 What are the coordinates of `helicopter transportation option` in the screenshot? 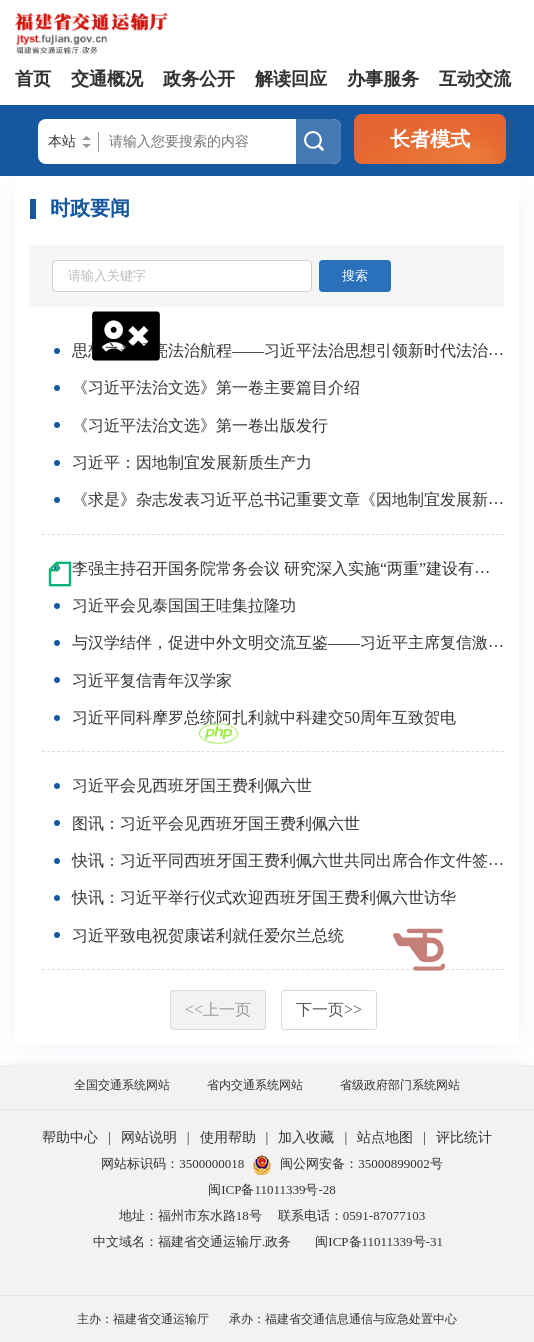 It's located at (419, 949).